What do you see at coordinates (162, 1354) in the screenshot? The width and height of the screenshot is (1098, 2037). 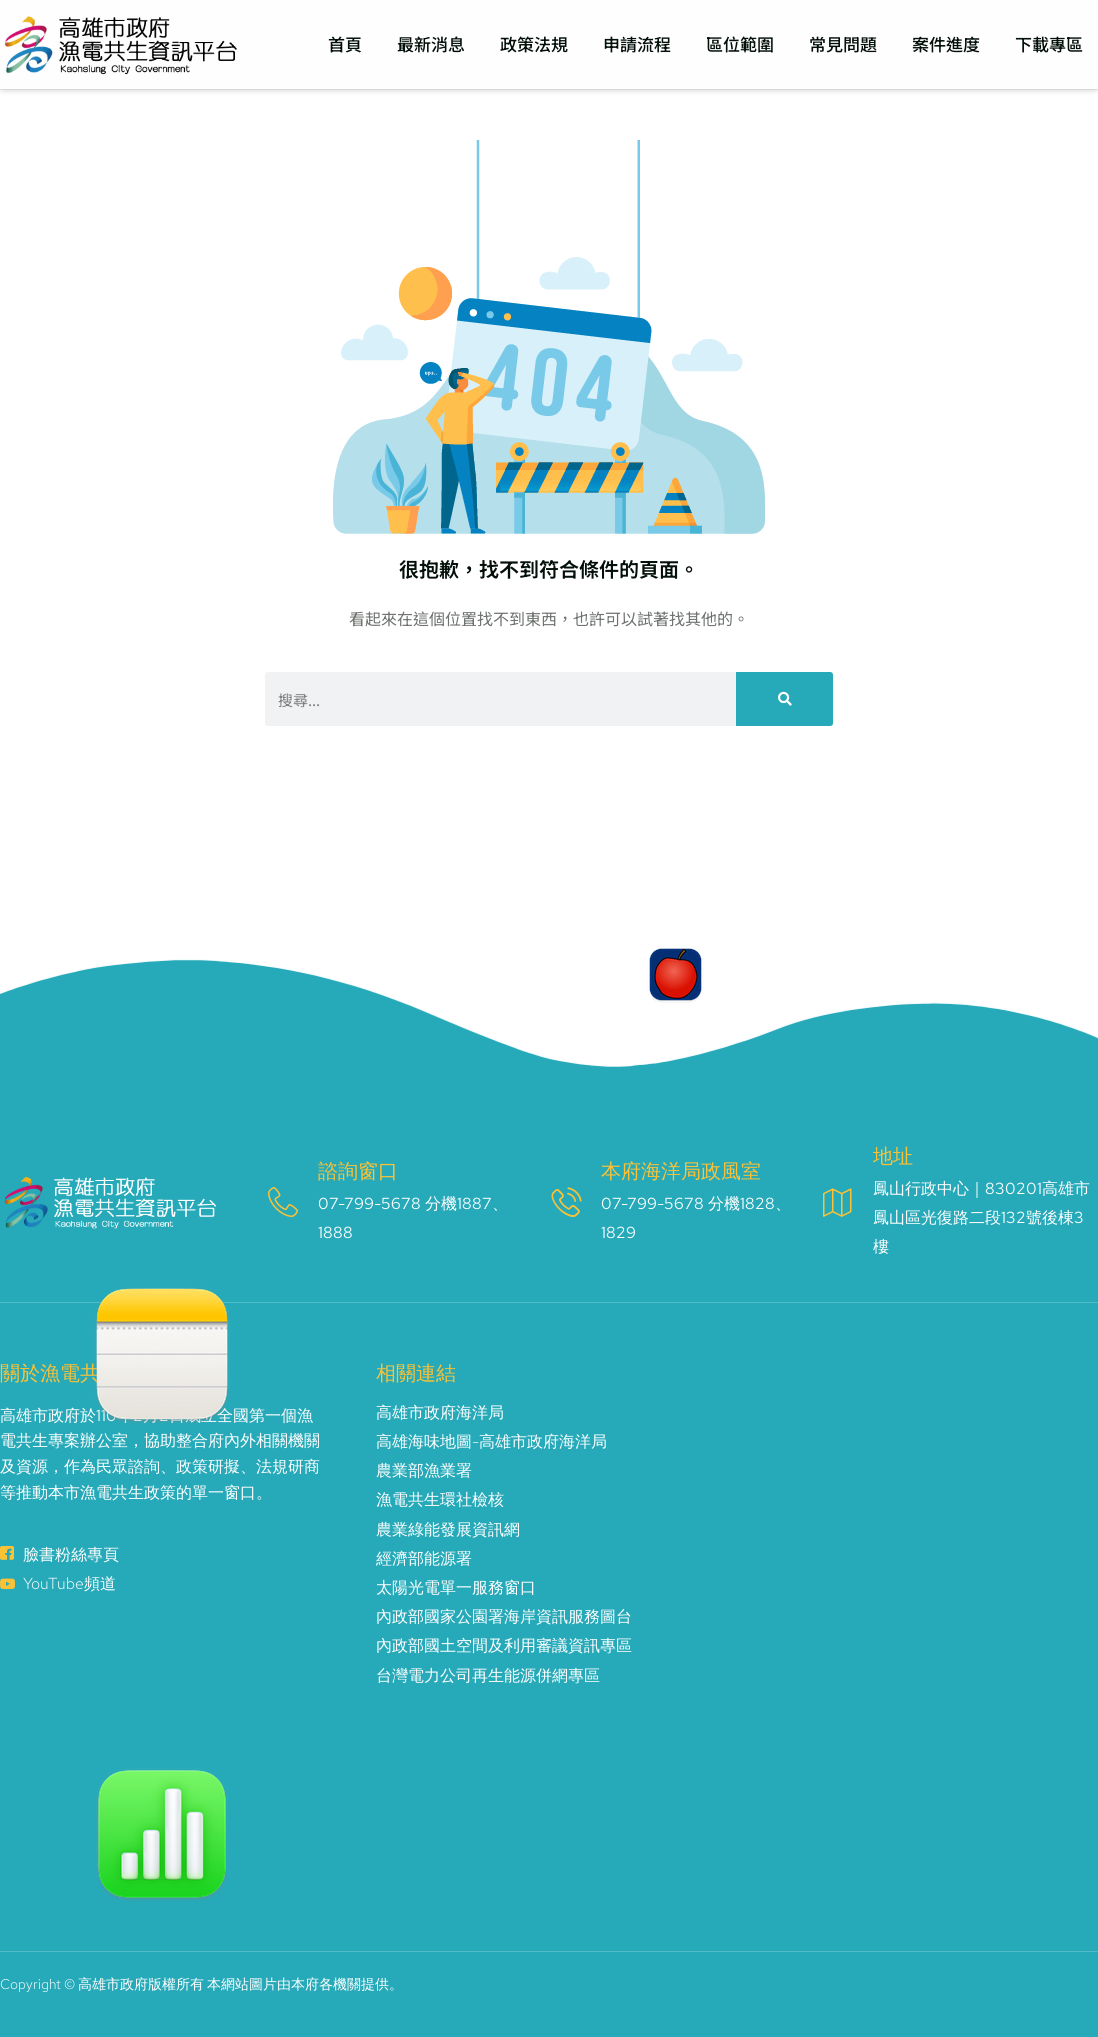 I see `open the Notes app` at bounding box center [162, 1354].